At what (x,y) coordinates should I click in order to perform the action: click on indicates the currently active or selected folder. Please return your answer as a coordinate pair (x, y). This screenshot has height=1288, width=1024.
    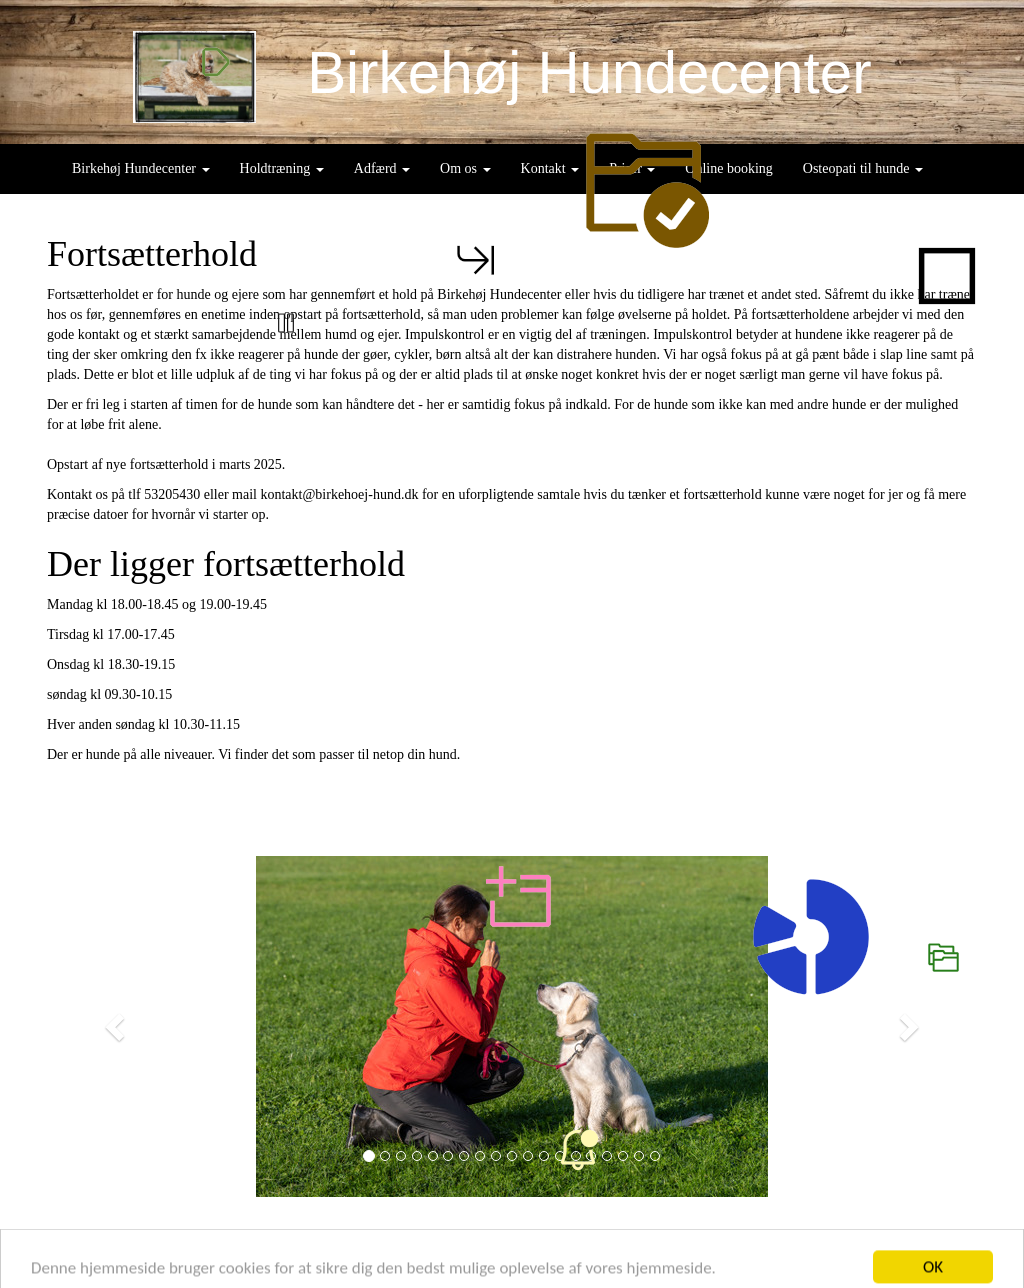
    Looking at the image, I should click on (643, 182).